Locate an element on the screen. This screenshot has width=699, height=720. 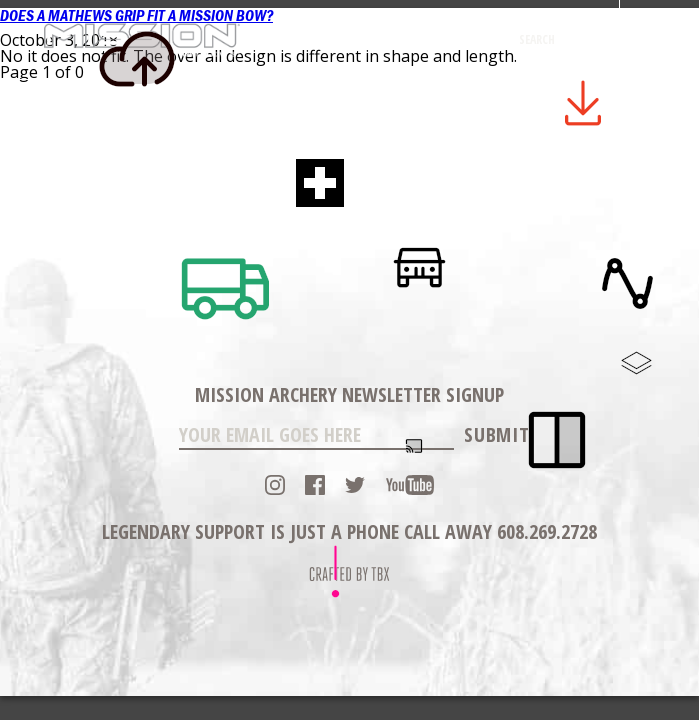
download a file or content is located at coordinates (583, 103).